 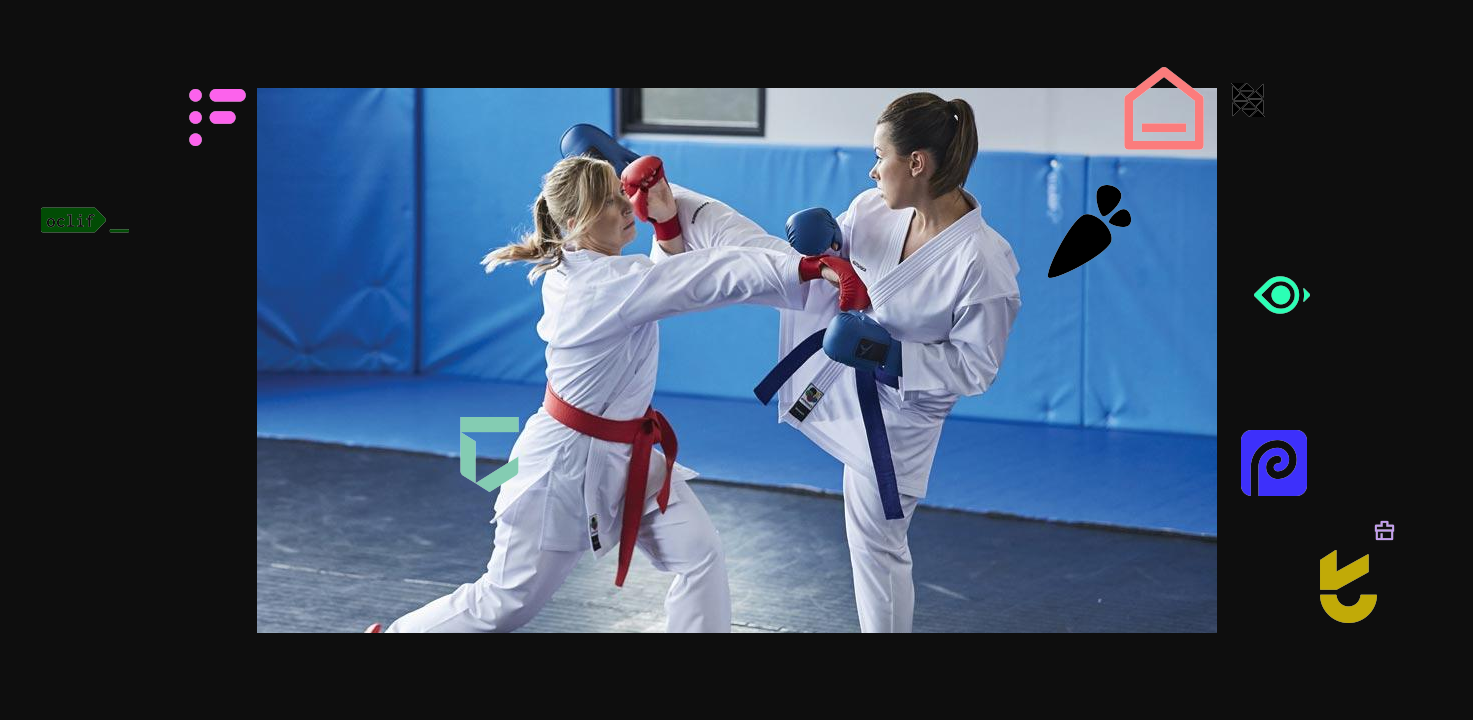 What do you see at coordinates (217, 117) in the screenshot?
I see `codefactor code review service logo` at bounding box center [217, 117].